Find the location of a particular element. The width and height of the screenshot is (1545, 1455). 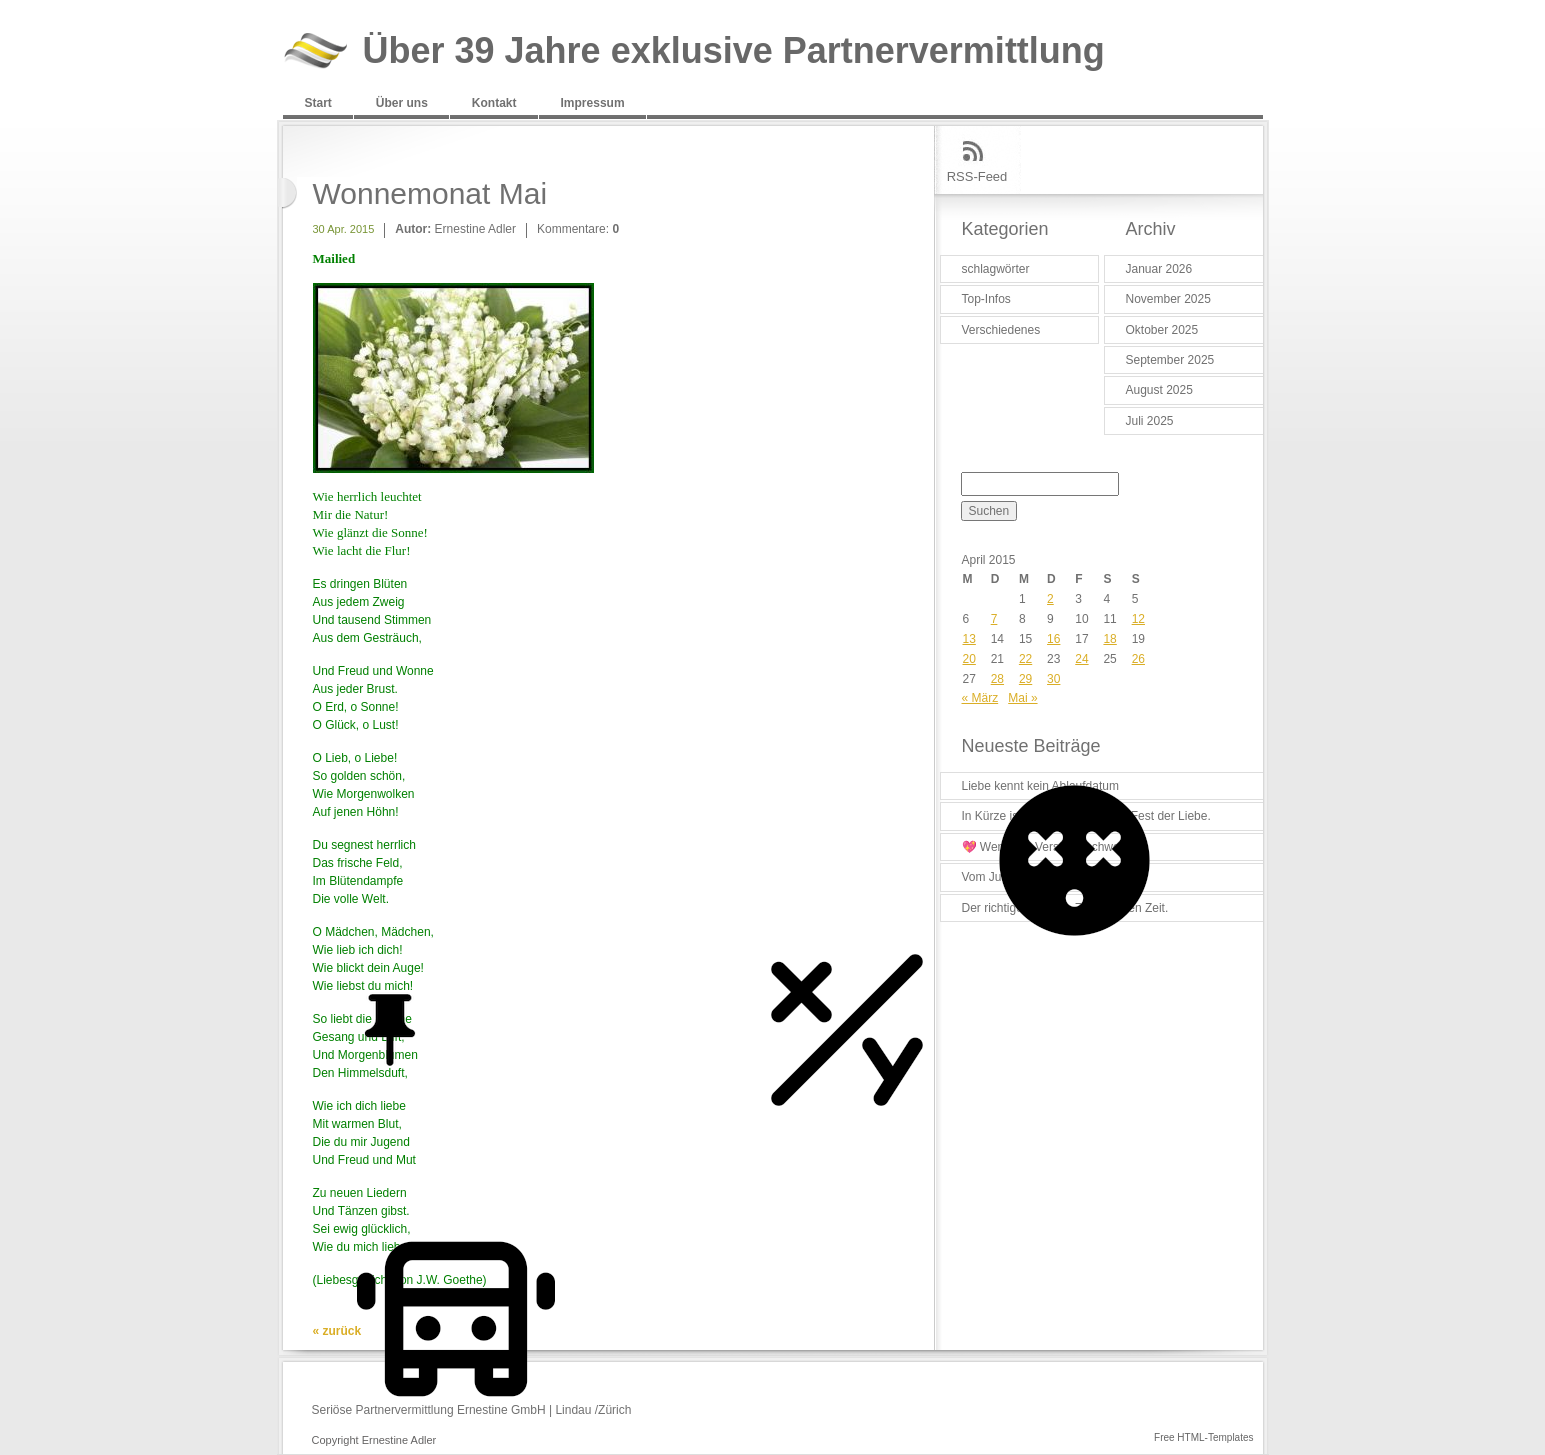

indicates an error or failed action is located at coordinates (1074, 860).